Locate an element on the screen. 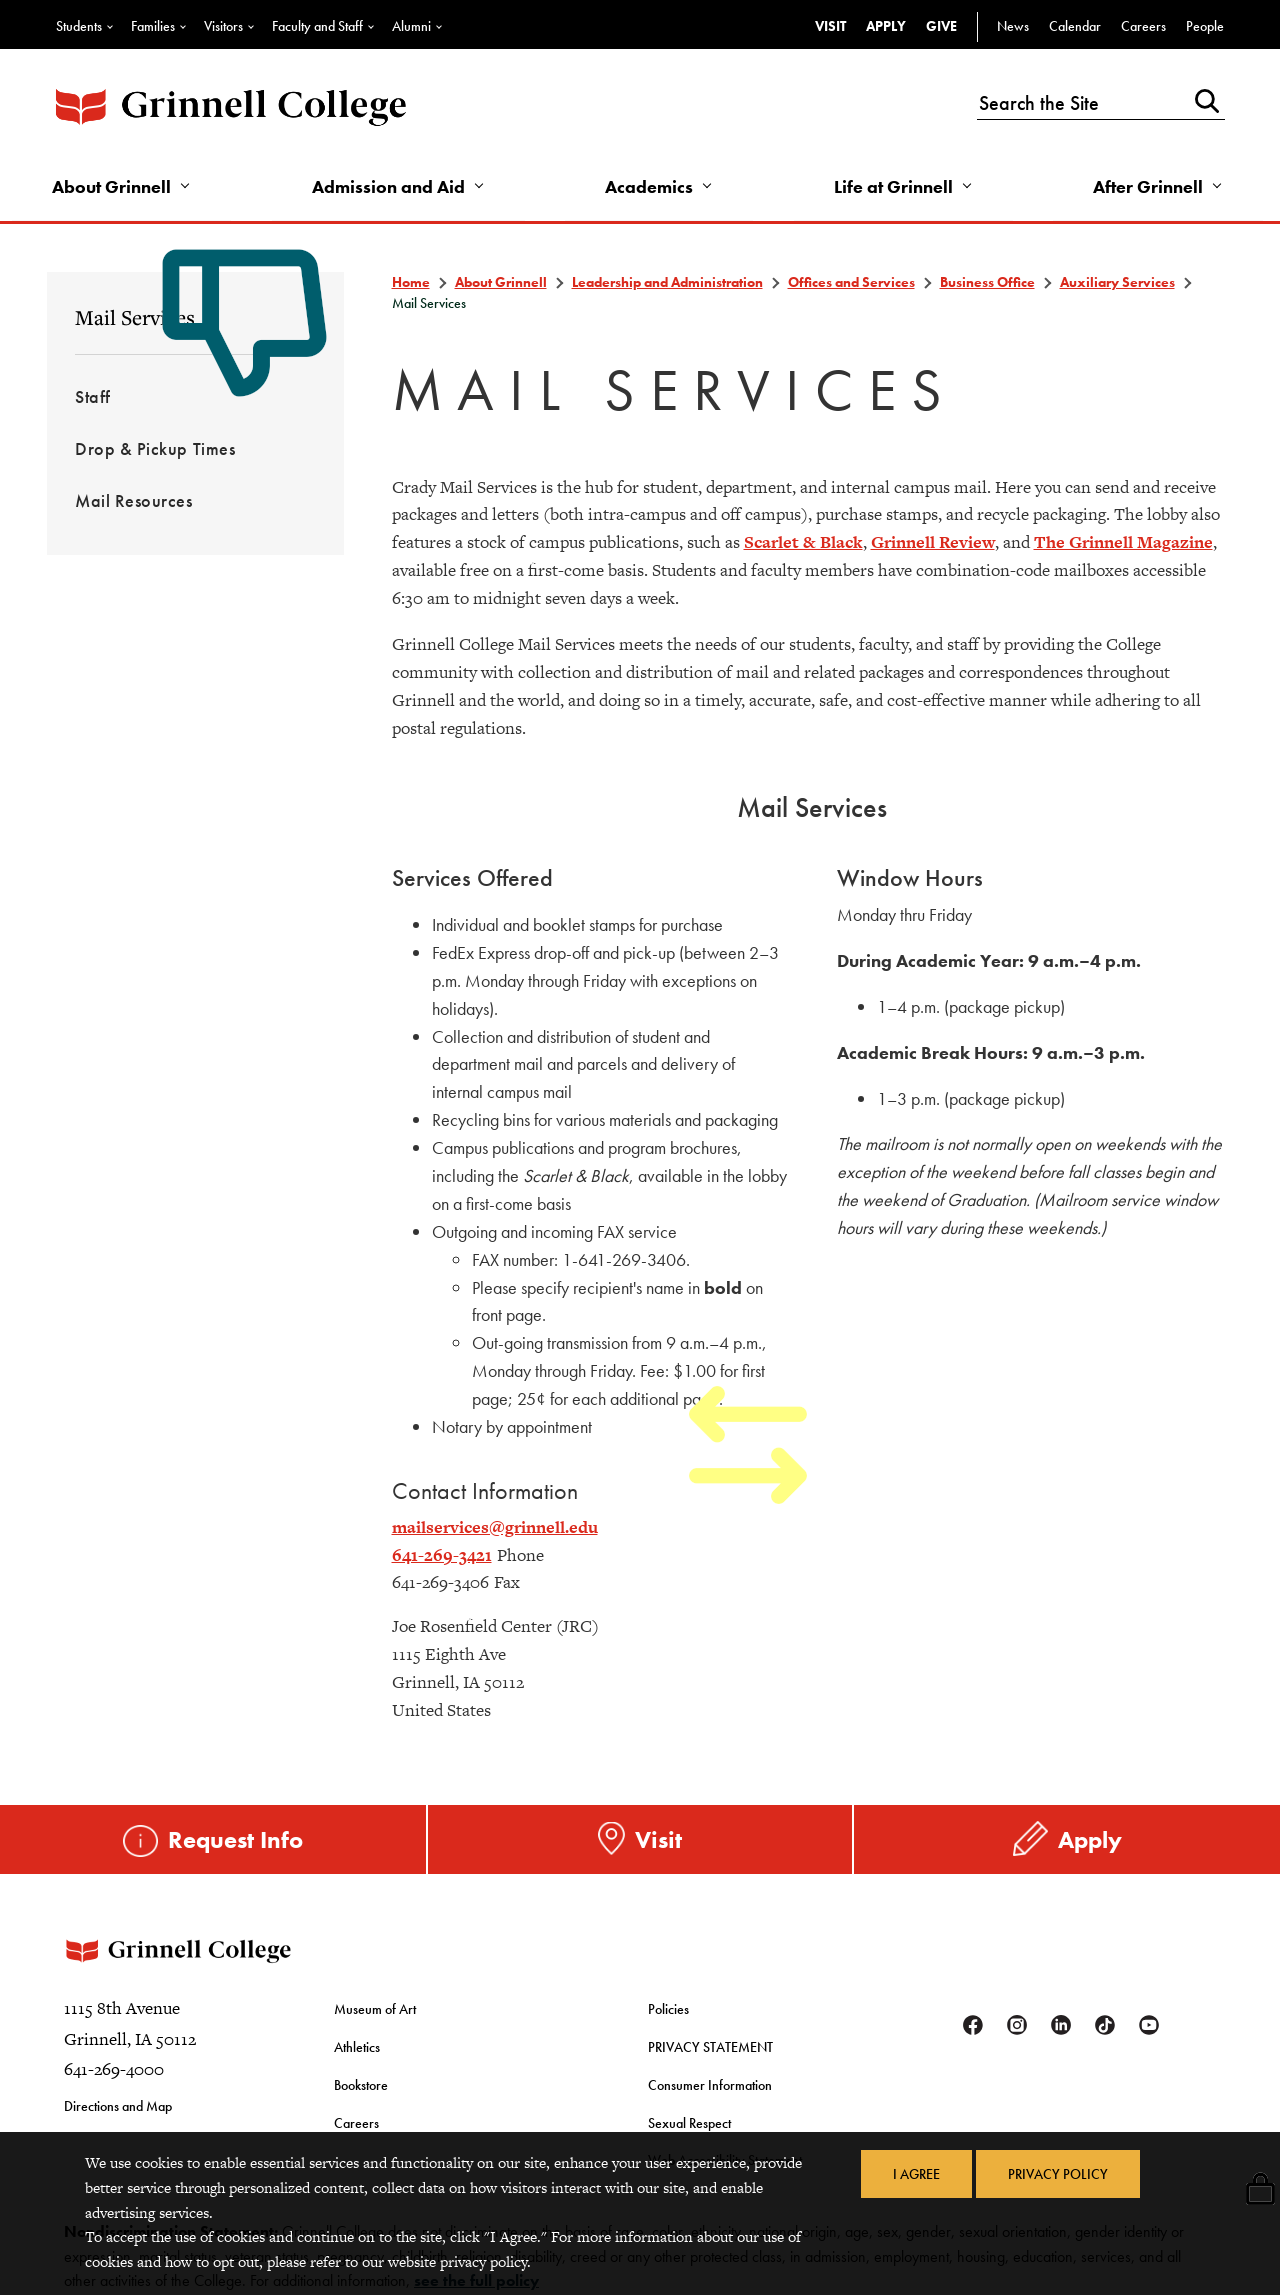  swap or exchange items is located at coordinates (748, 1445).